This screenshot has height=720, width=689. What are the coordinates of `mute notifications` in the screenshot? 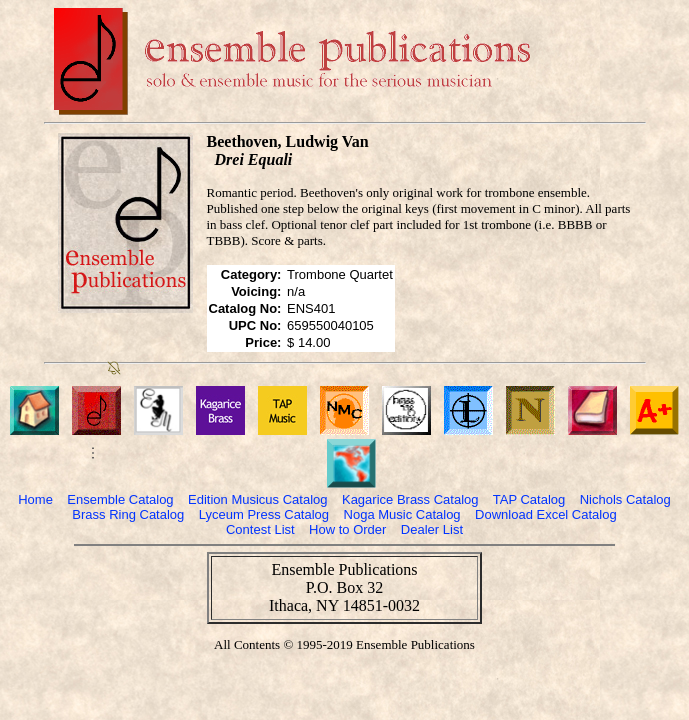 It's located at (114, 368).